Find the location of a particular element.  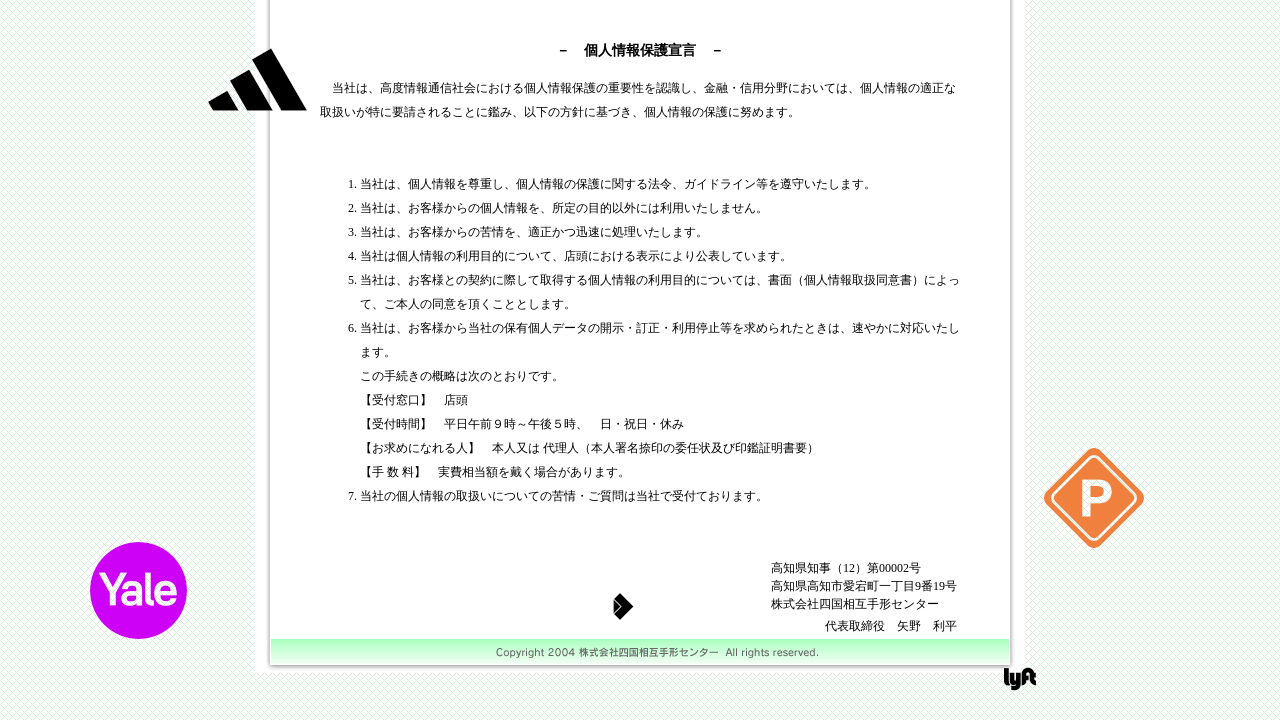

open collabora online document editor is located at coordinates (623, 606).